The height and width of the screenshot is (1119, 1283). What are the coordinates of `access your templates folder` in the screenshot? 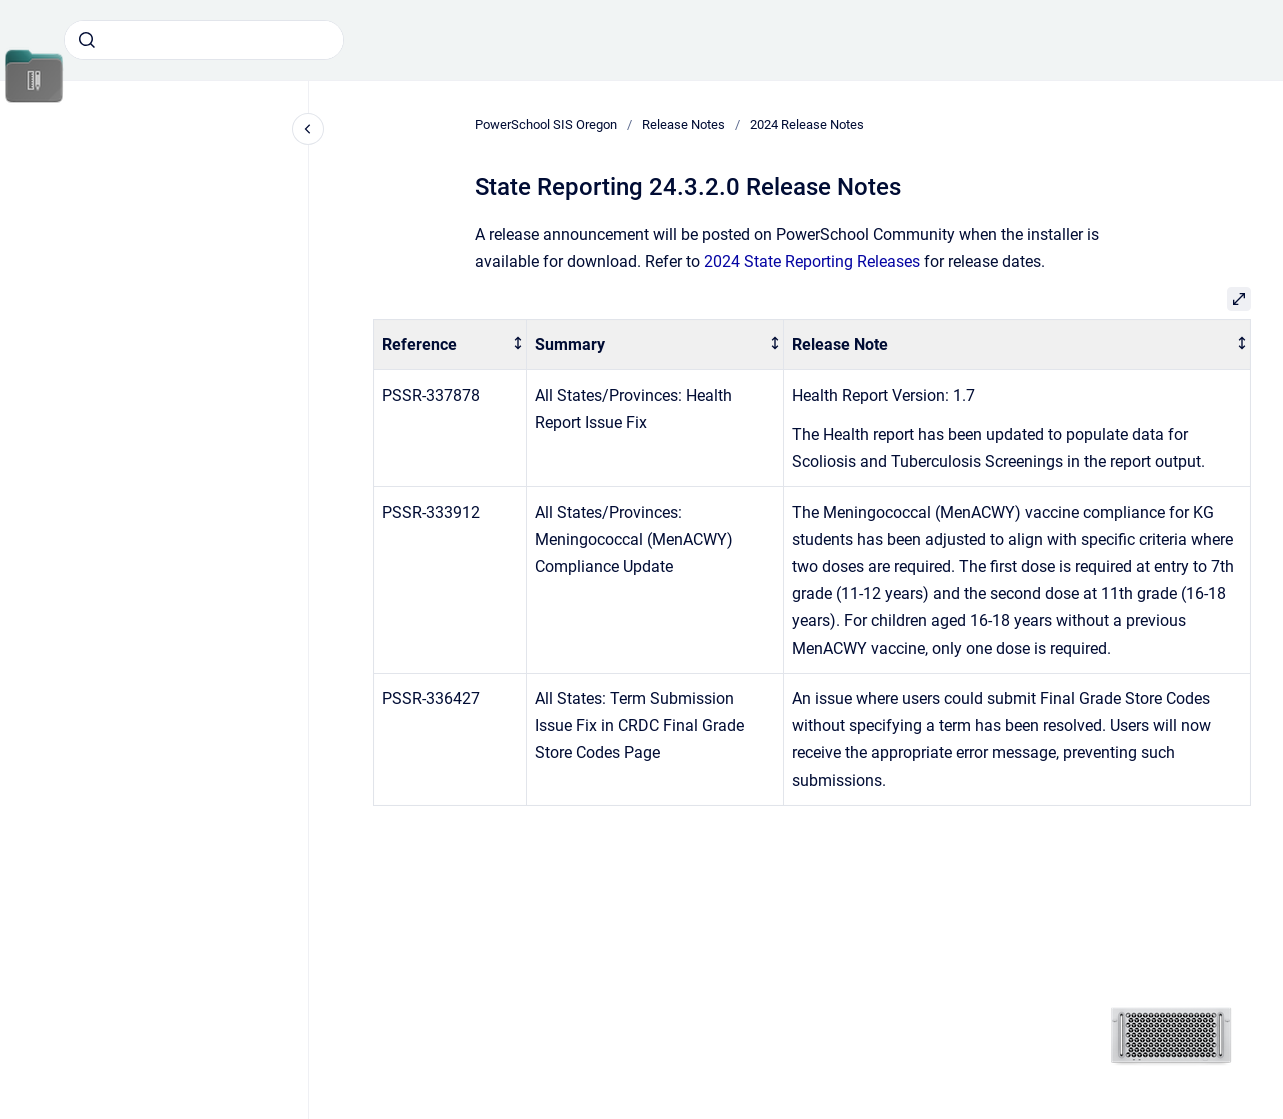 It's located at (34, 76).